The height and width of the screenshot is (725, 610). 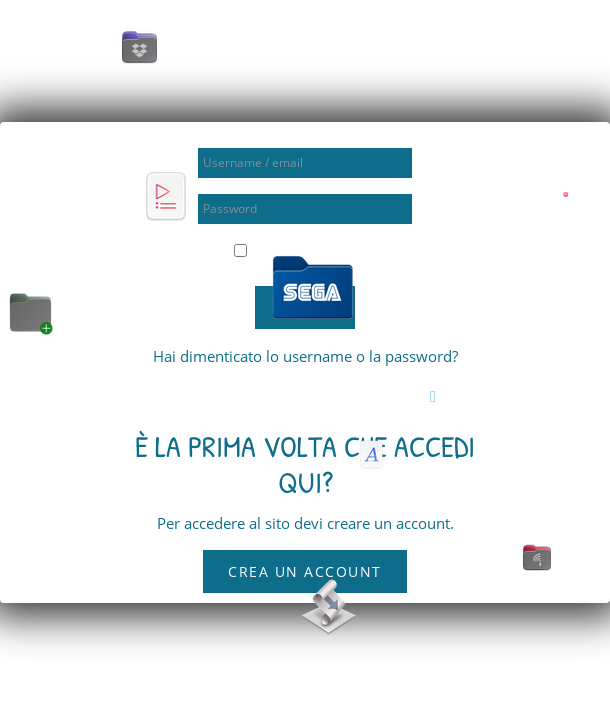 What do you see at coordinates (534, 152) in the screenshot?
I see `open sound and audio preferences` at bounding box center [534, 152].